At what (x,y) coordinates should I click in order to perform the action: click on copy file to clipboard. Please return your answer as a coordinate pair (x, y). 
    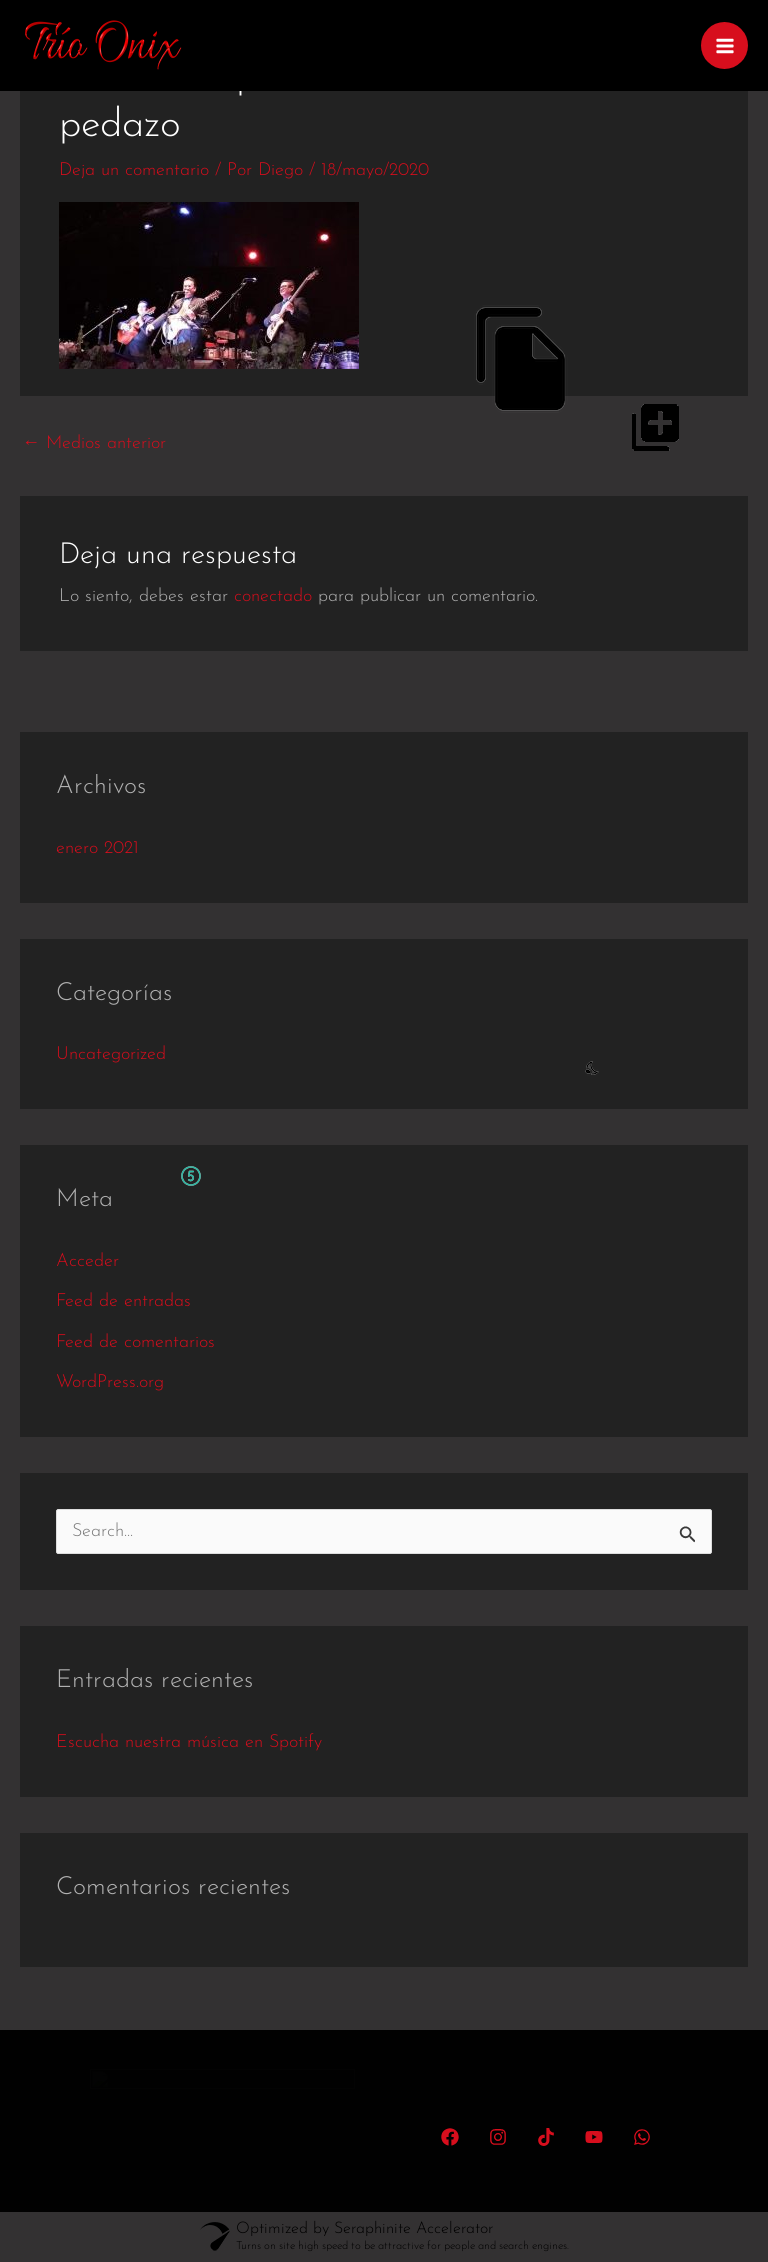
    Looking at the image, I should click on (523, 359).